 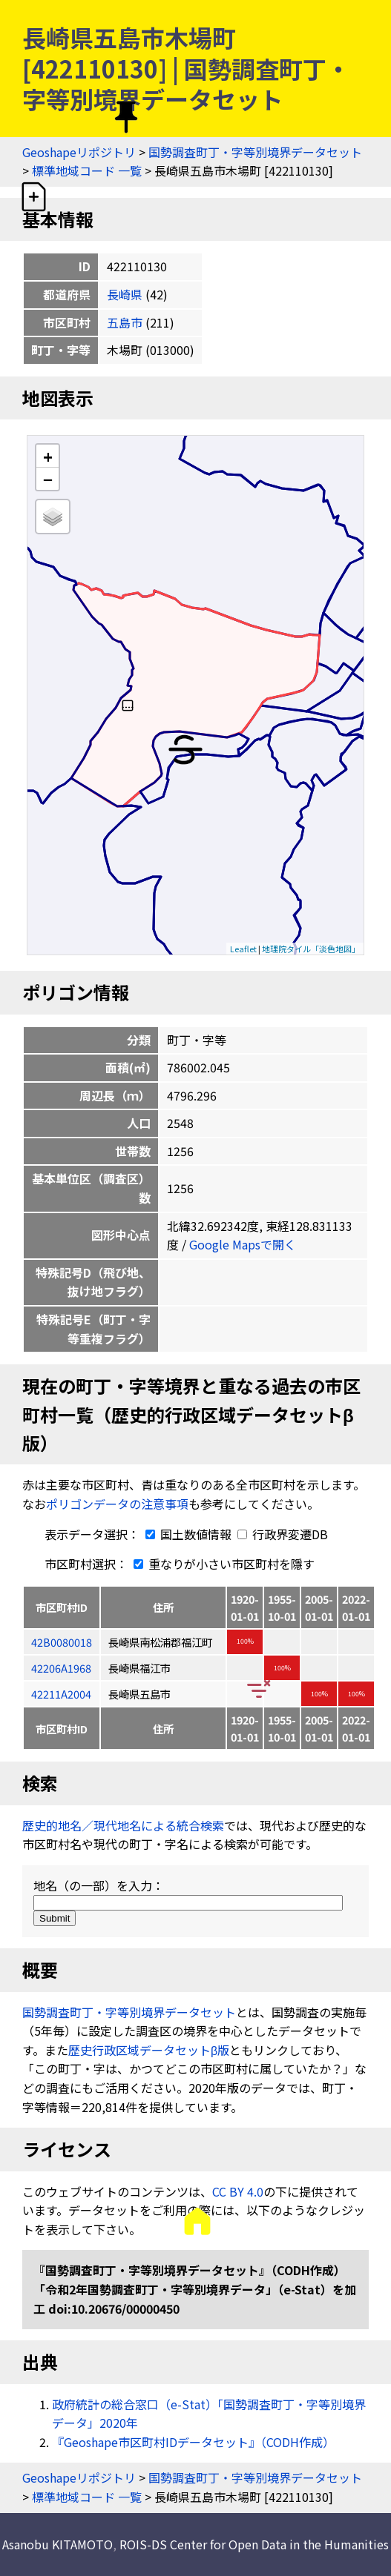 I want to click on go to home screen, so click(x=197, y=2223).